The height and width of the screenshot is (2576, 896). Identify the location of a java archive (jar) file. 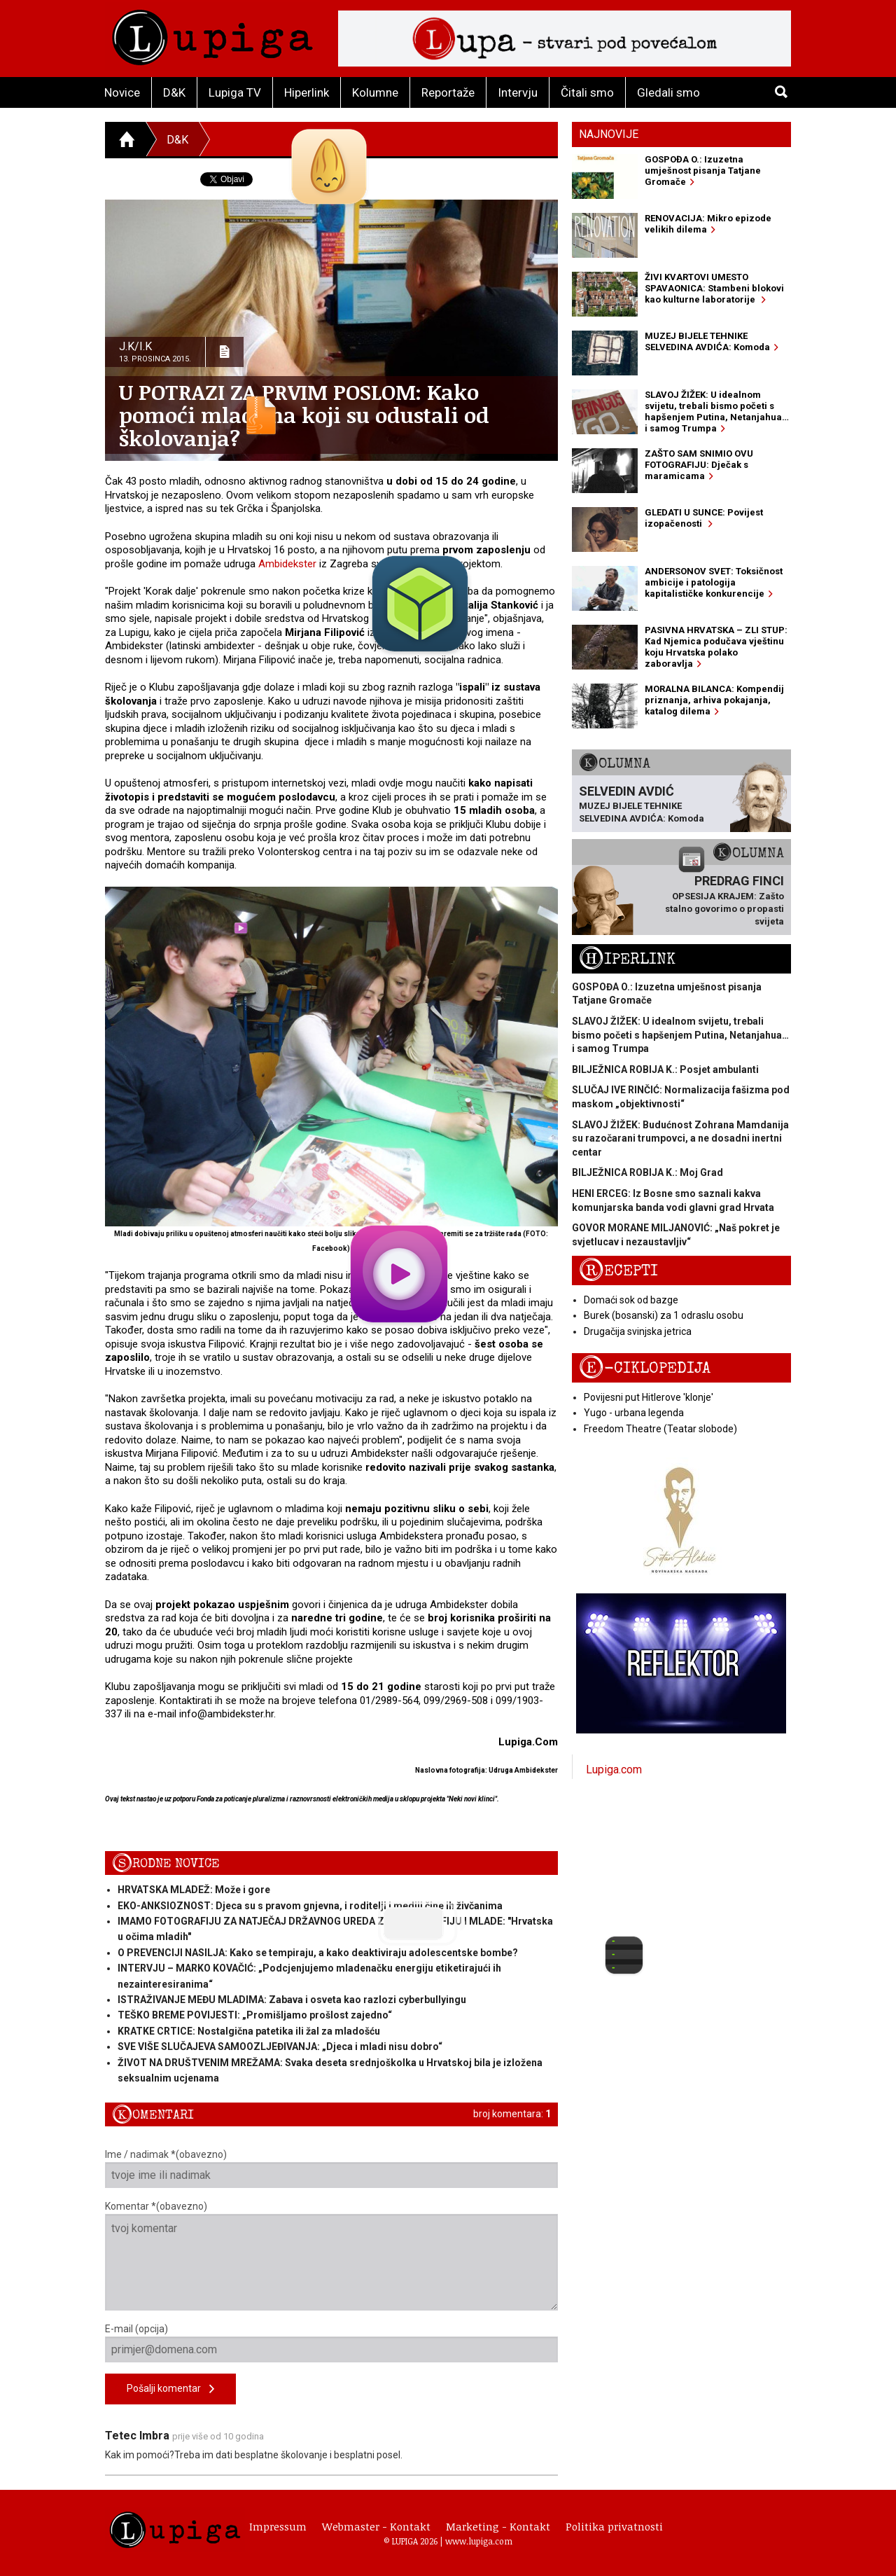
(261, 416).